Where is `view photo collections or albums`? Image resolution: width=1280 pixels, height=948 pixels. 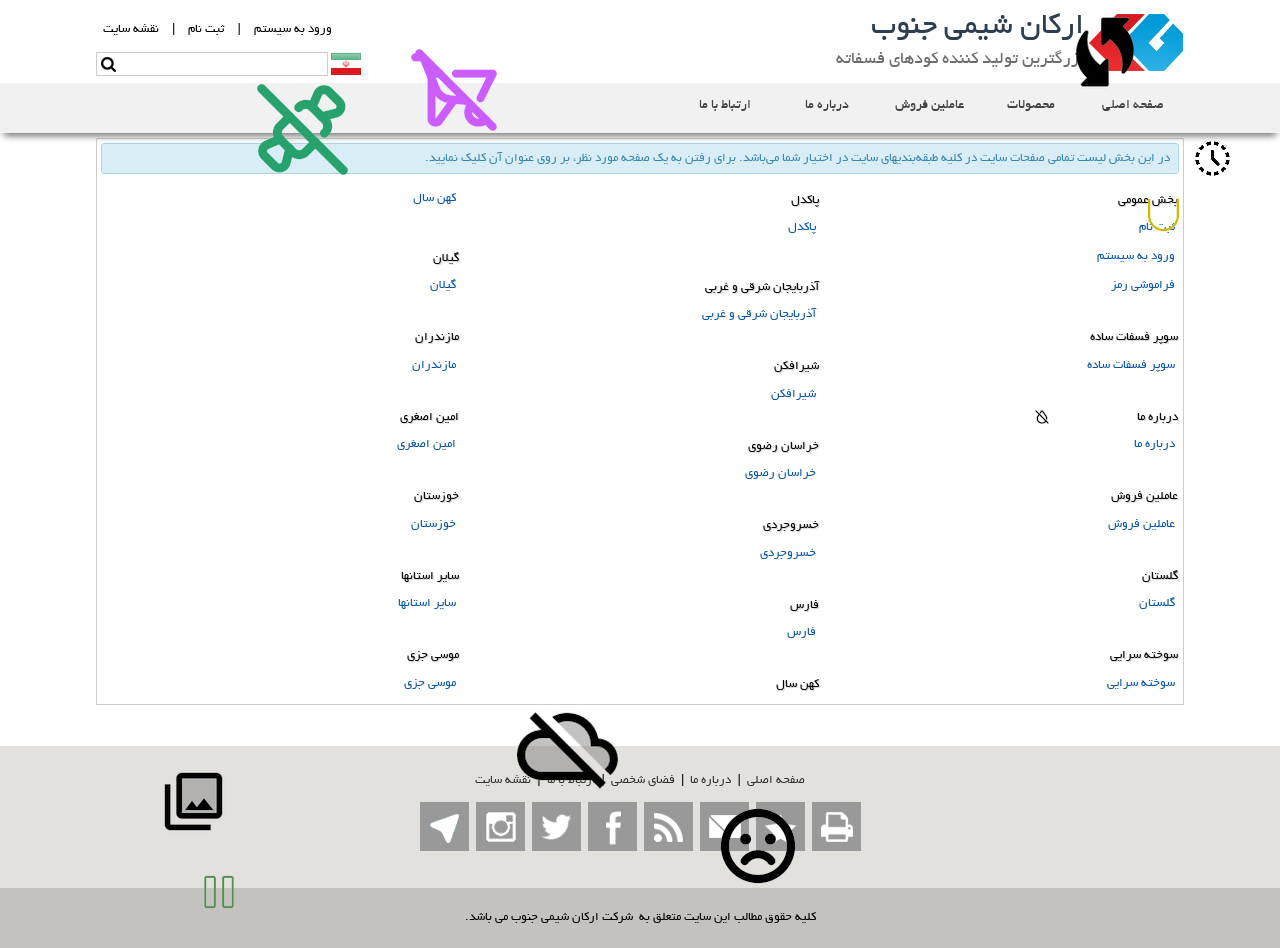
view photo collections or albums is located at coordinates (193, 801).